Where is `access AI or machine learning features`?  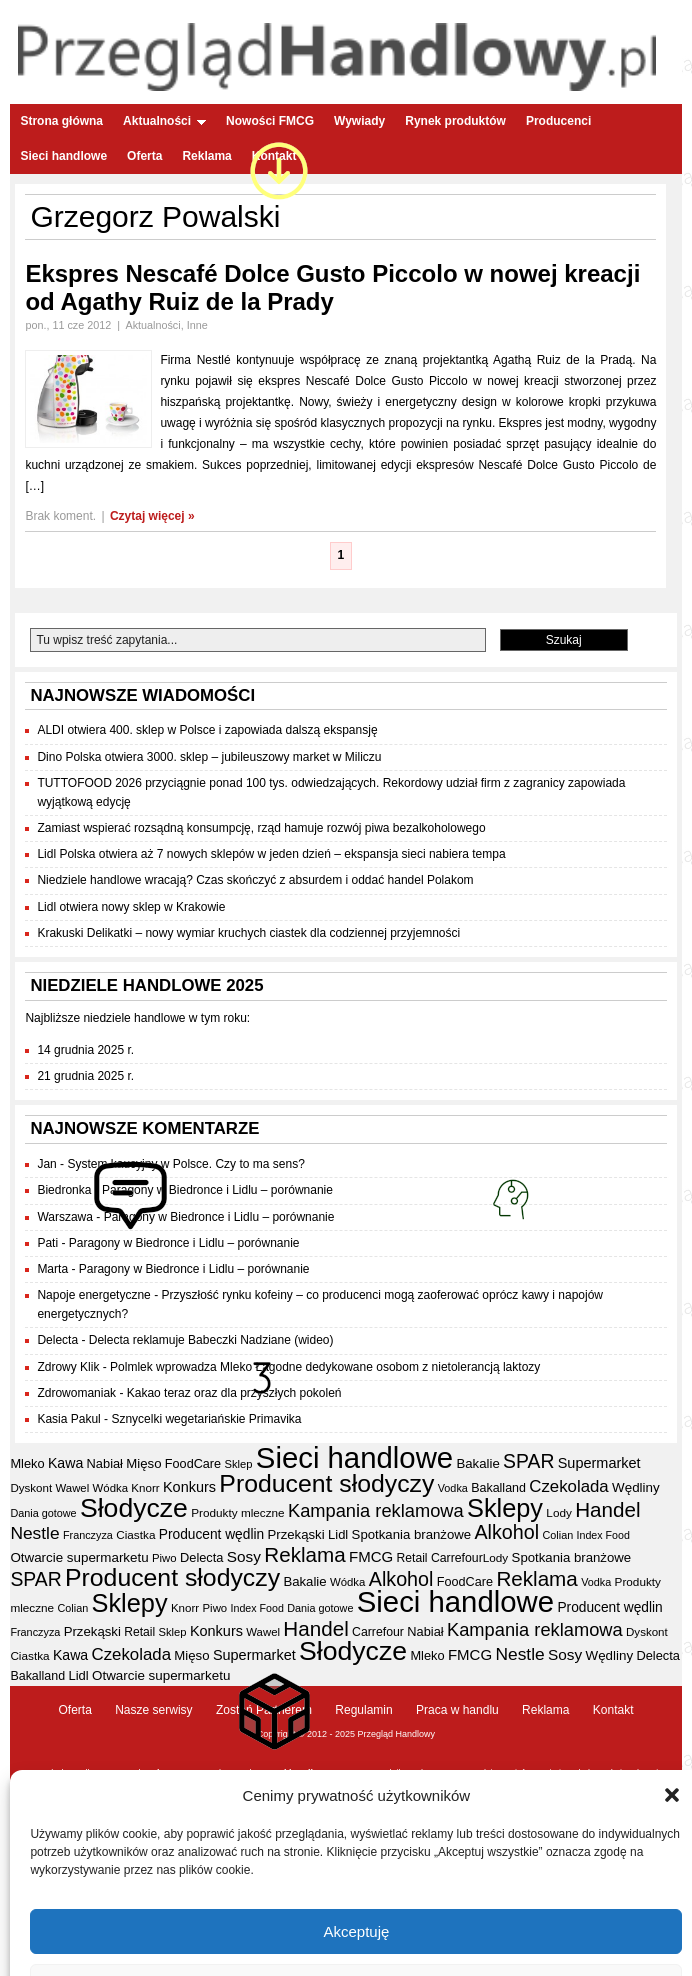
access AI or machine learning features is located at coordinates (511, 1199).